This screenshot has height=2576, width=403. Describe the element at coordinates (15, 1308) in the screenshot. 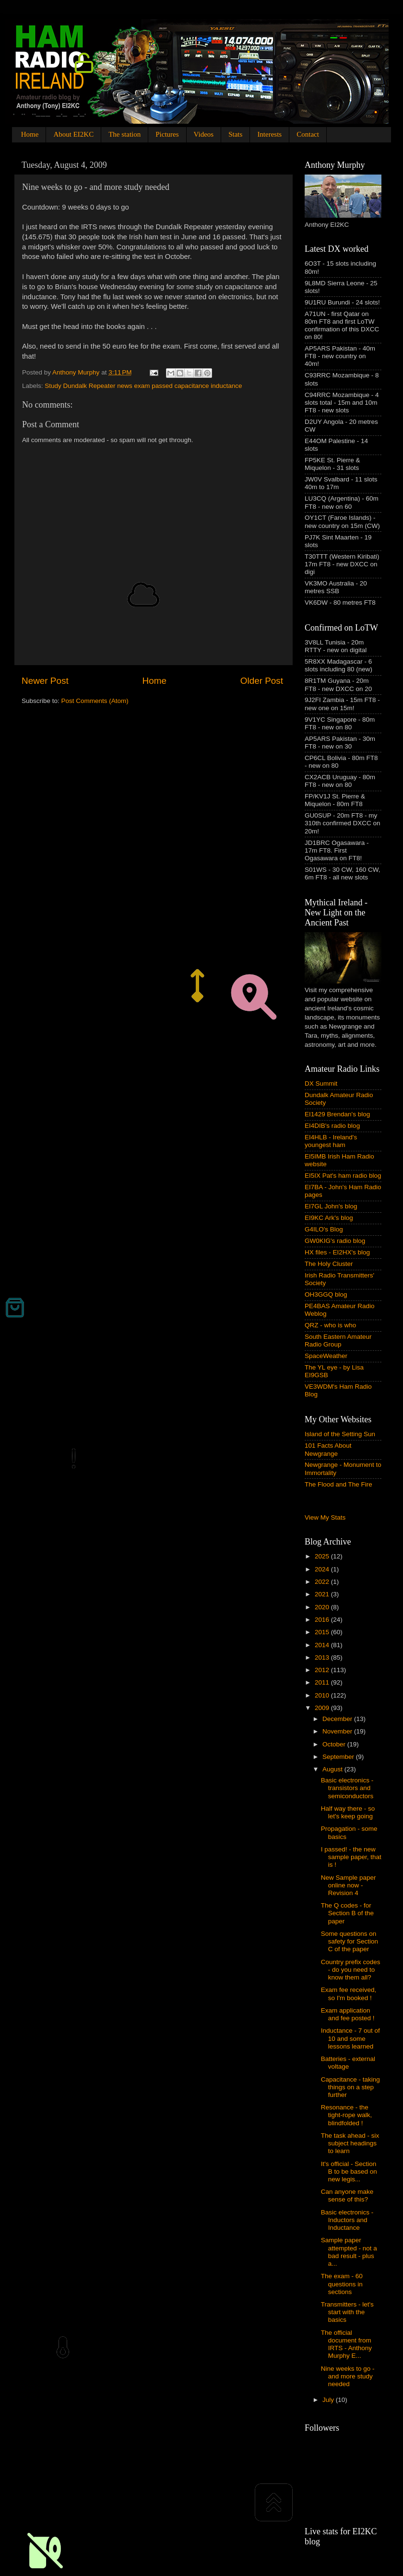

I see `view your shopping cart` at that location.